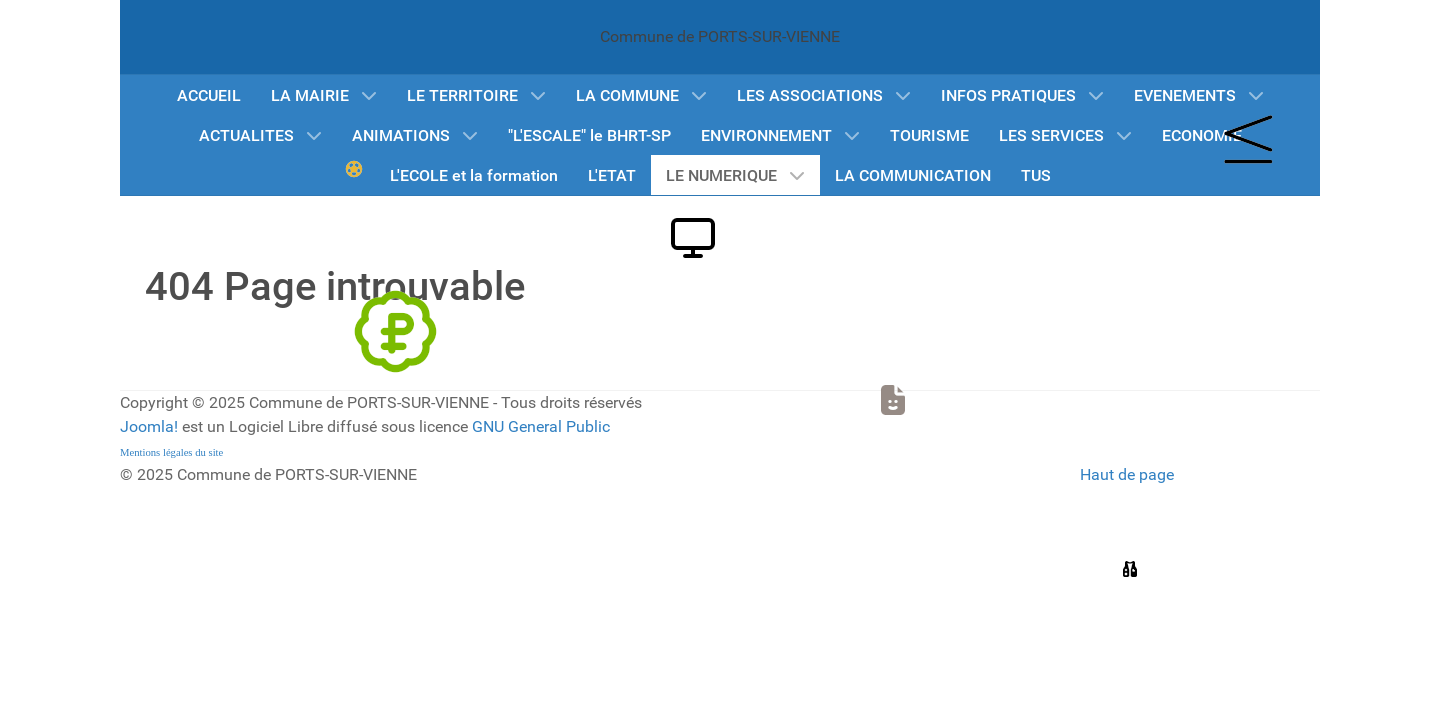  Describe the element at coordinates (1249, 140) in the screenshot. I see `less than or equal to comparison operator` at that location.